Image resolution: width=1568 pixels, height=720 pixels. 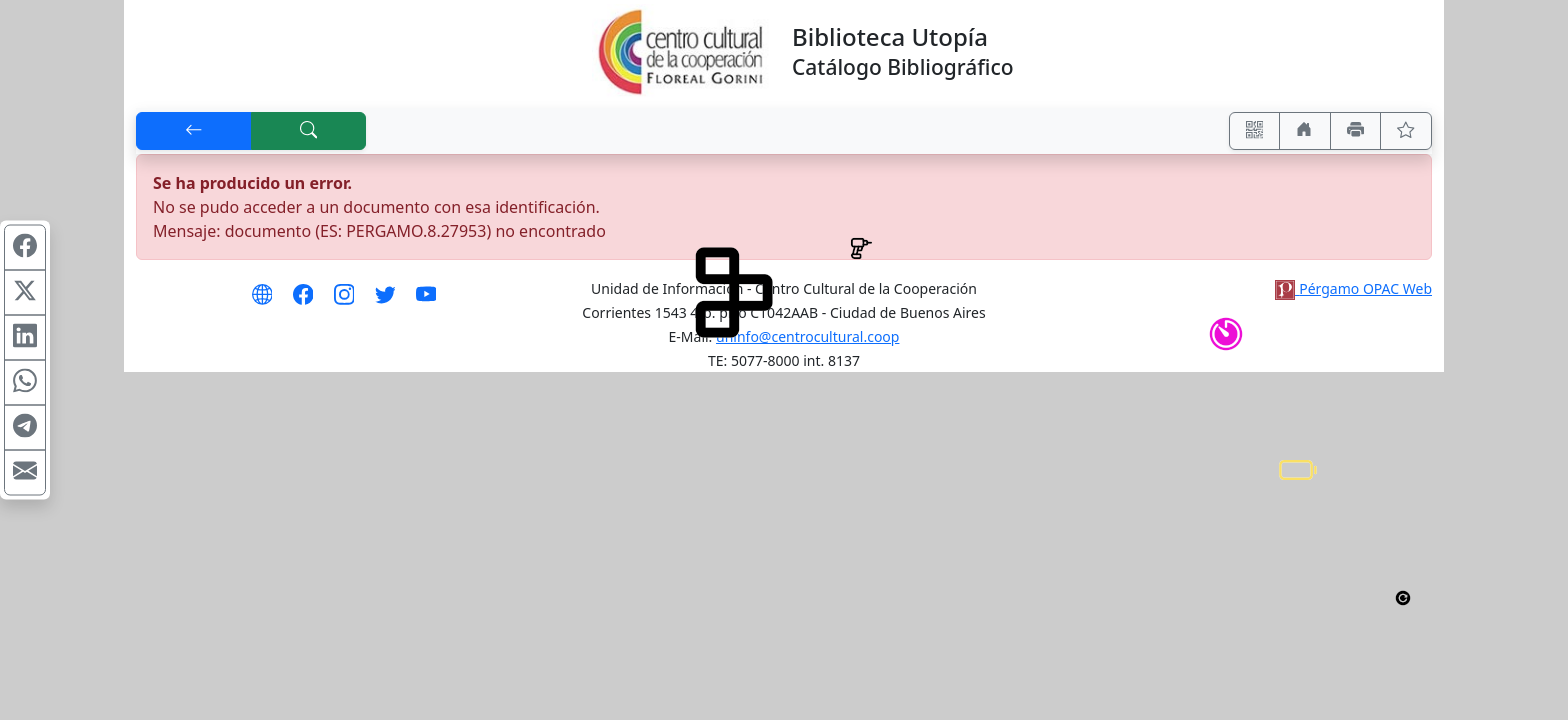 I want to click on set or start a timer, so click(x=1226, y=334).